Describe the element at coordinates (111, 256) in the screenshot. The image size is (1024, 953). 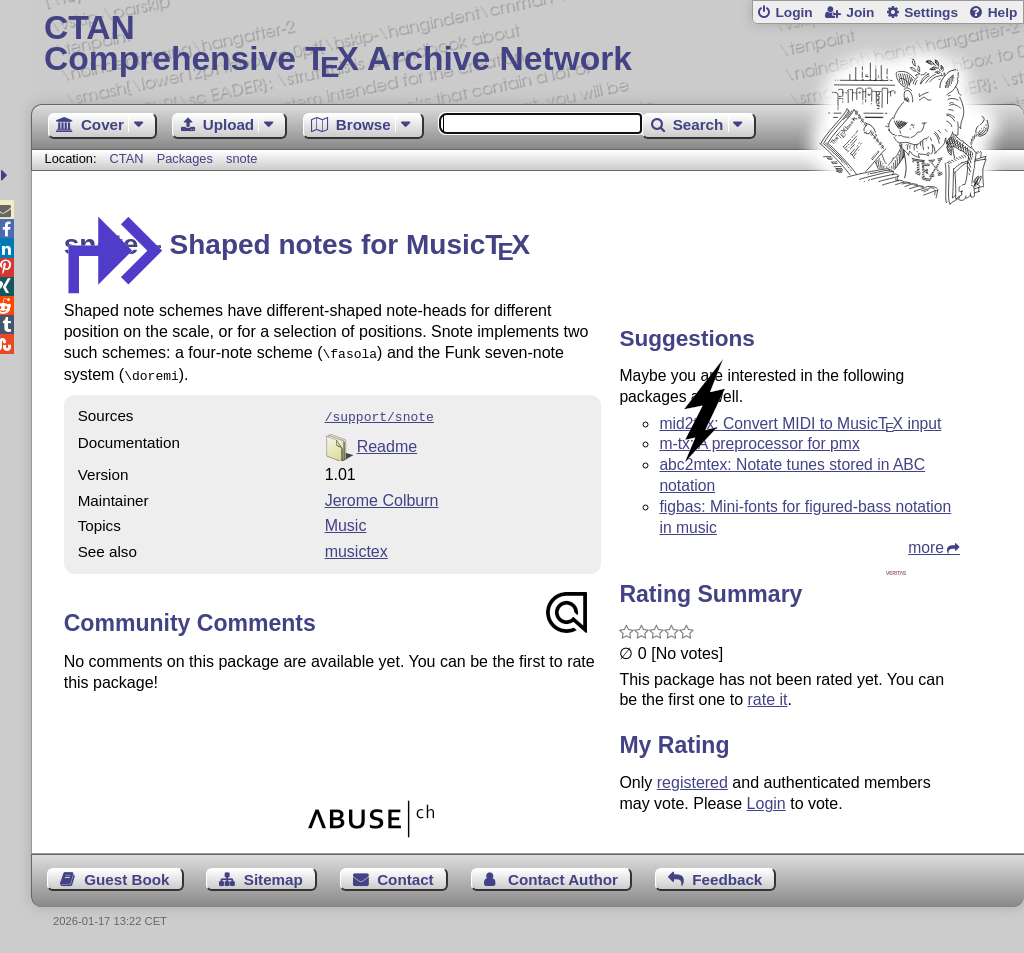
I see `forward message to multiple recipients` at that location.